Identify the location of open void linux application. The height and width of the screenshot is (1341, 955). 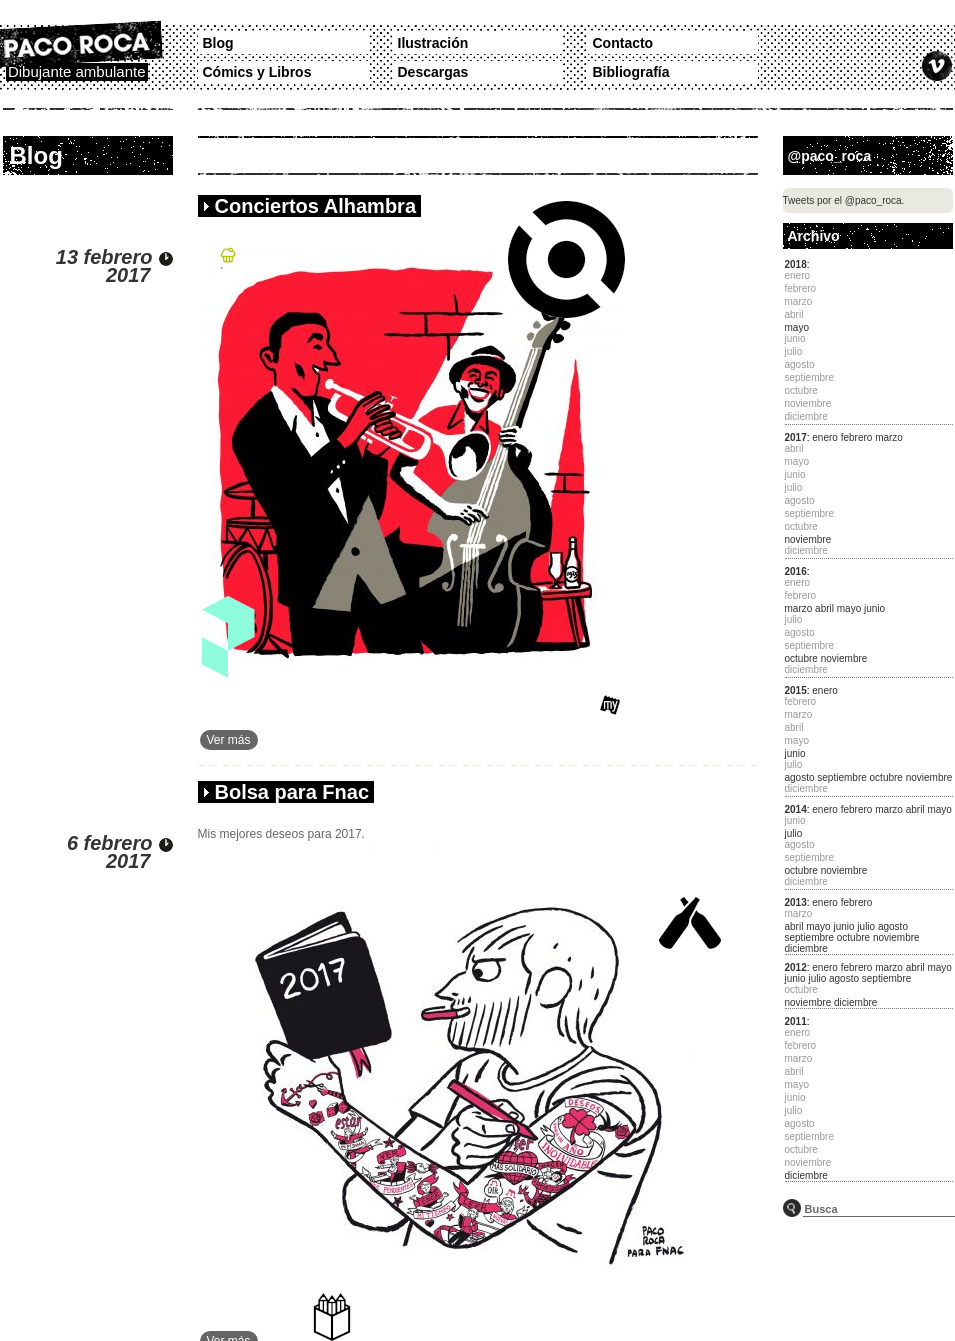
(566, 259).